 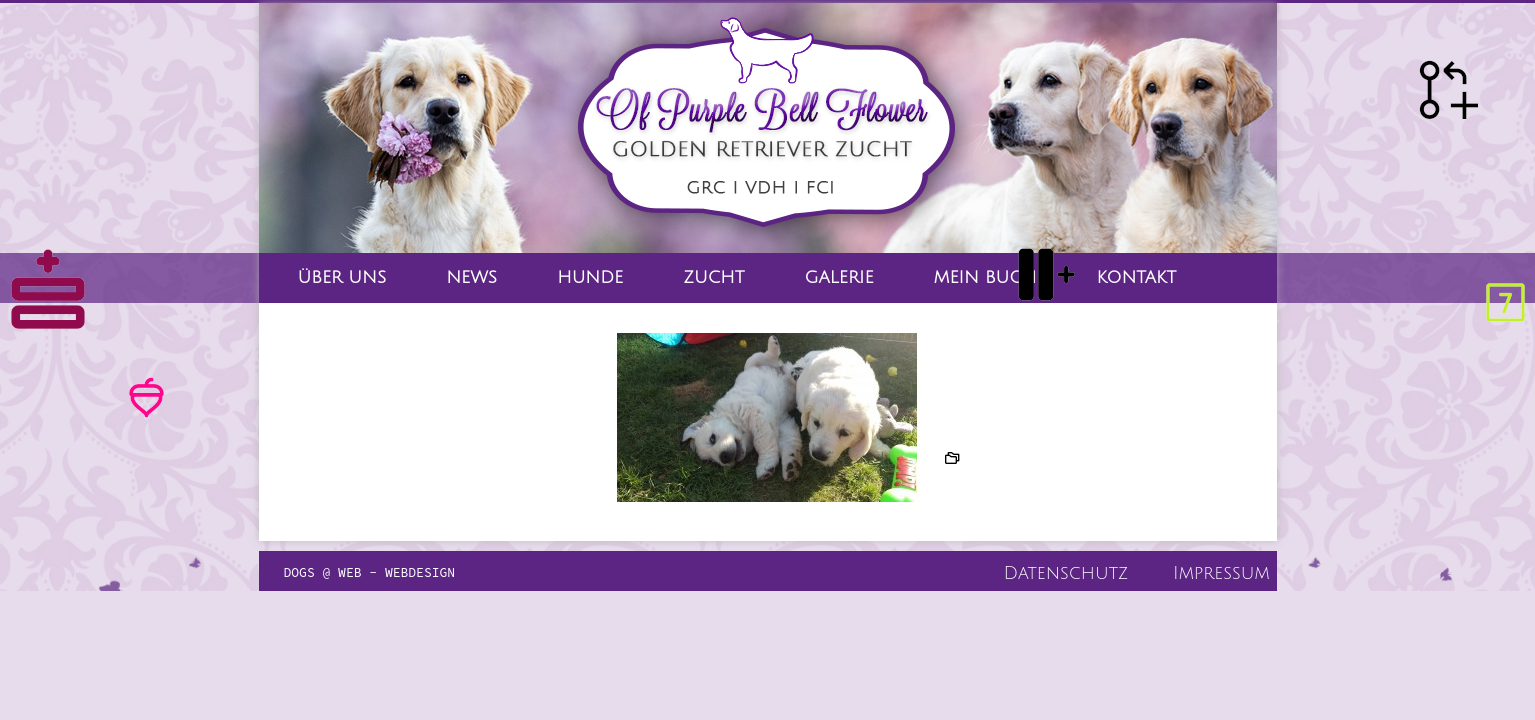 What do you see at coordinates (146, 397) in the screenshot?
I see `nature or outdoors category indicator` at bounding box center [146, 397].